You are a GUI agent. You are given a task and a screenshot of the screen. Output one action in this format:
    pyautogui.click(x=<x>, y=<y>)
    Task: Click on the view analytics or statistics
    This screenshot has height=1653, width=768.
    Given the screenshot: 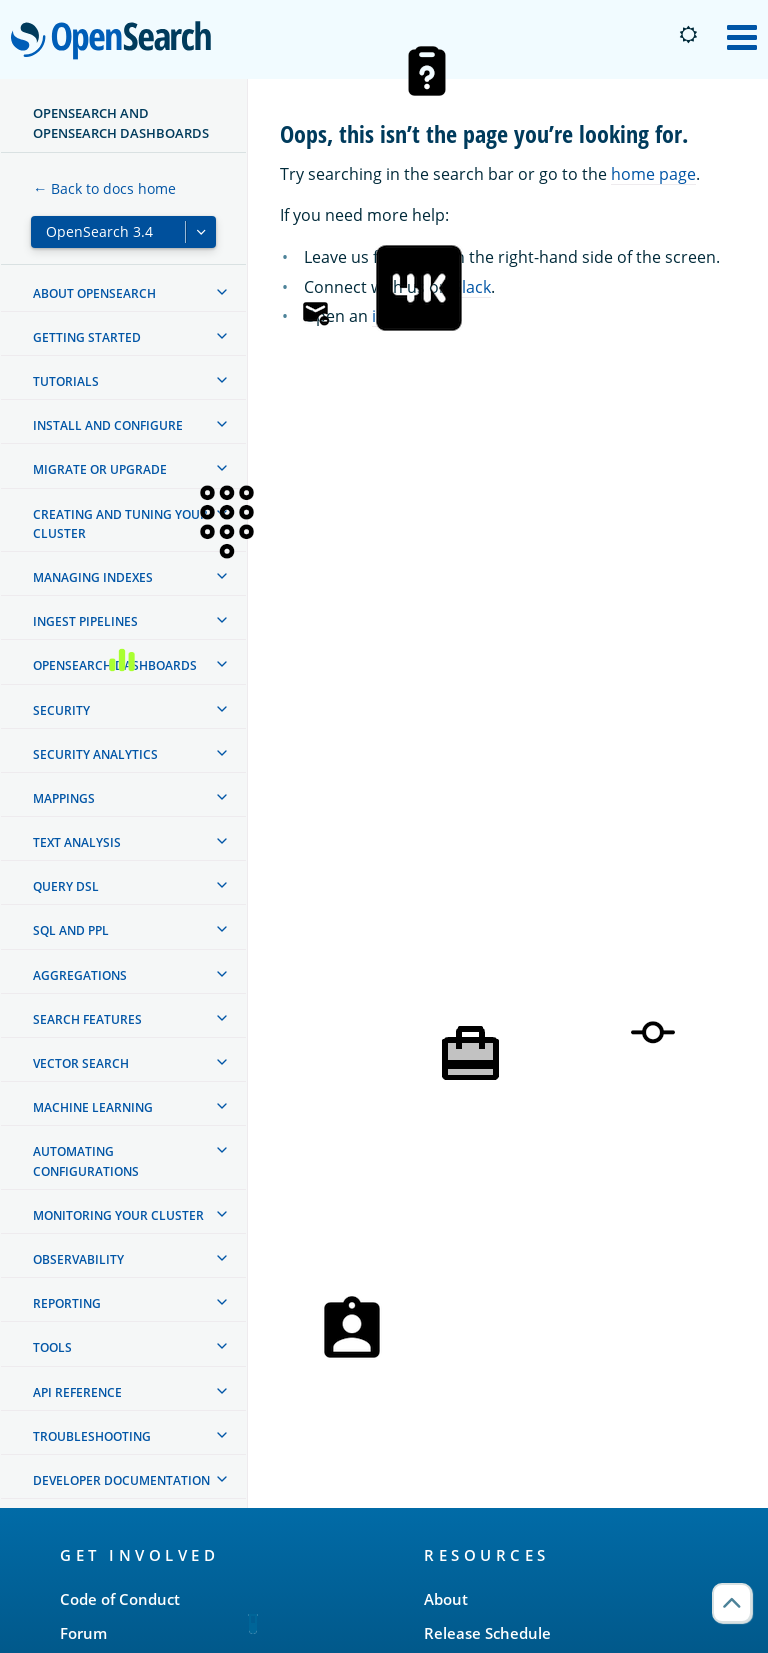 What is the action you would take?
    pyautogui.click(x=122, y=660)
    